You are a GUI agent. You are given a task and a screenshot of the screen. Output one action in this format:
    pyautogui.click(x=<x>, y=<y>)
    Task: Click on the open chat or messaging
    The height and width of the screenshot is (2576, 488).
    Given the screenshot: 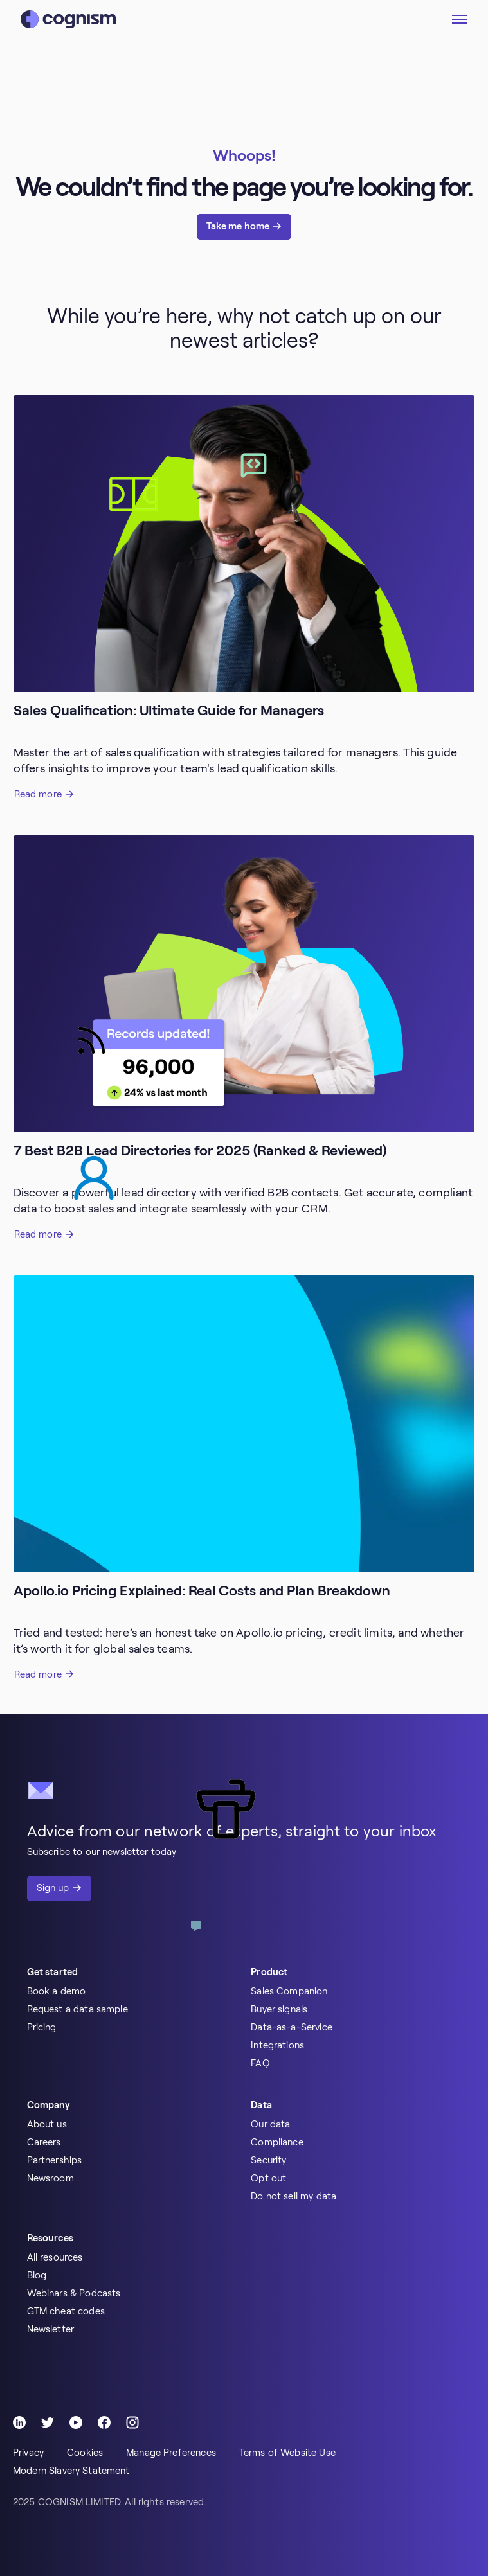 What is the action you would take?
    pyautogui.click(x=196, y=1925)
    